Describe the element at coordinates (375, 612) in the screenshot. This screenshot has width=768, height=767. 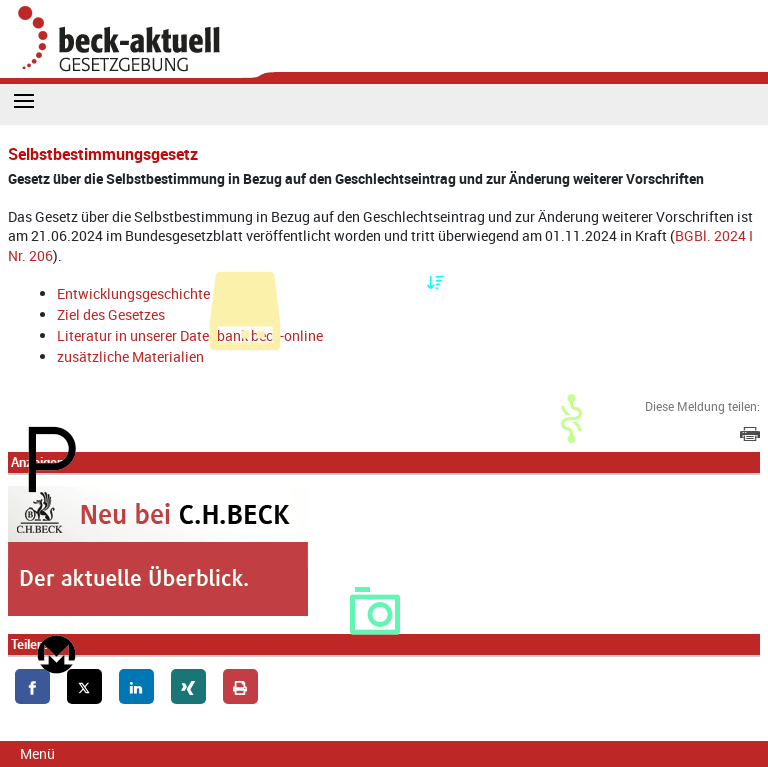
I see `open camera to take a photo` at that location.